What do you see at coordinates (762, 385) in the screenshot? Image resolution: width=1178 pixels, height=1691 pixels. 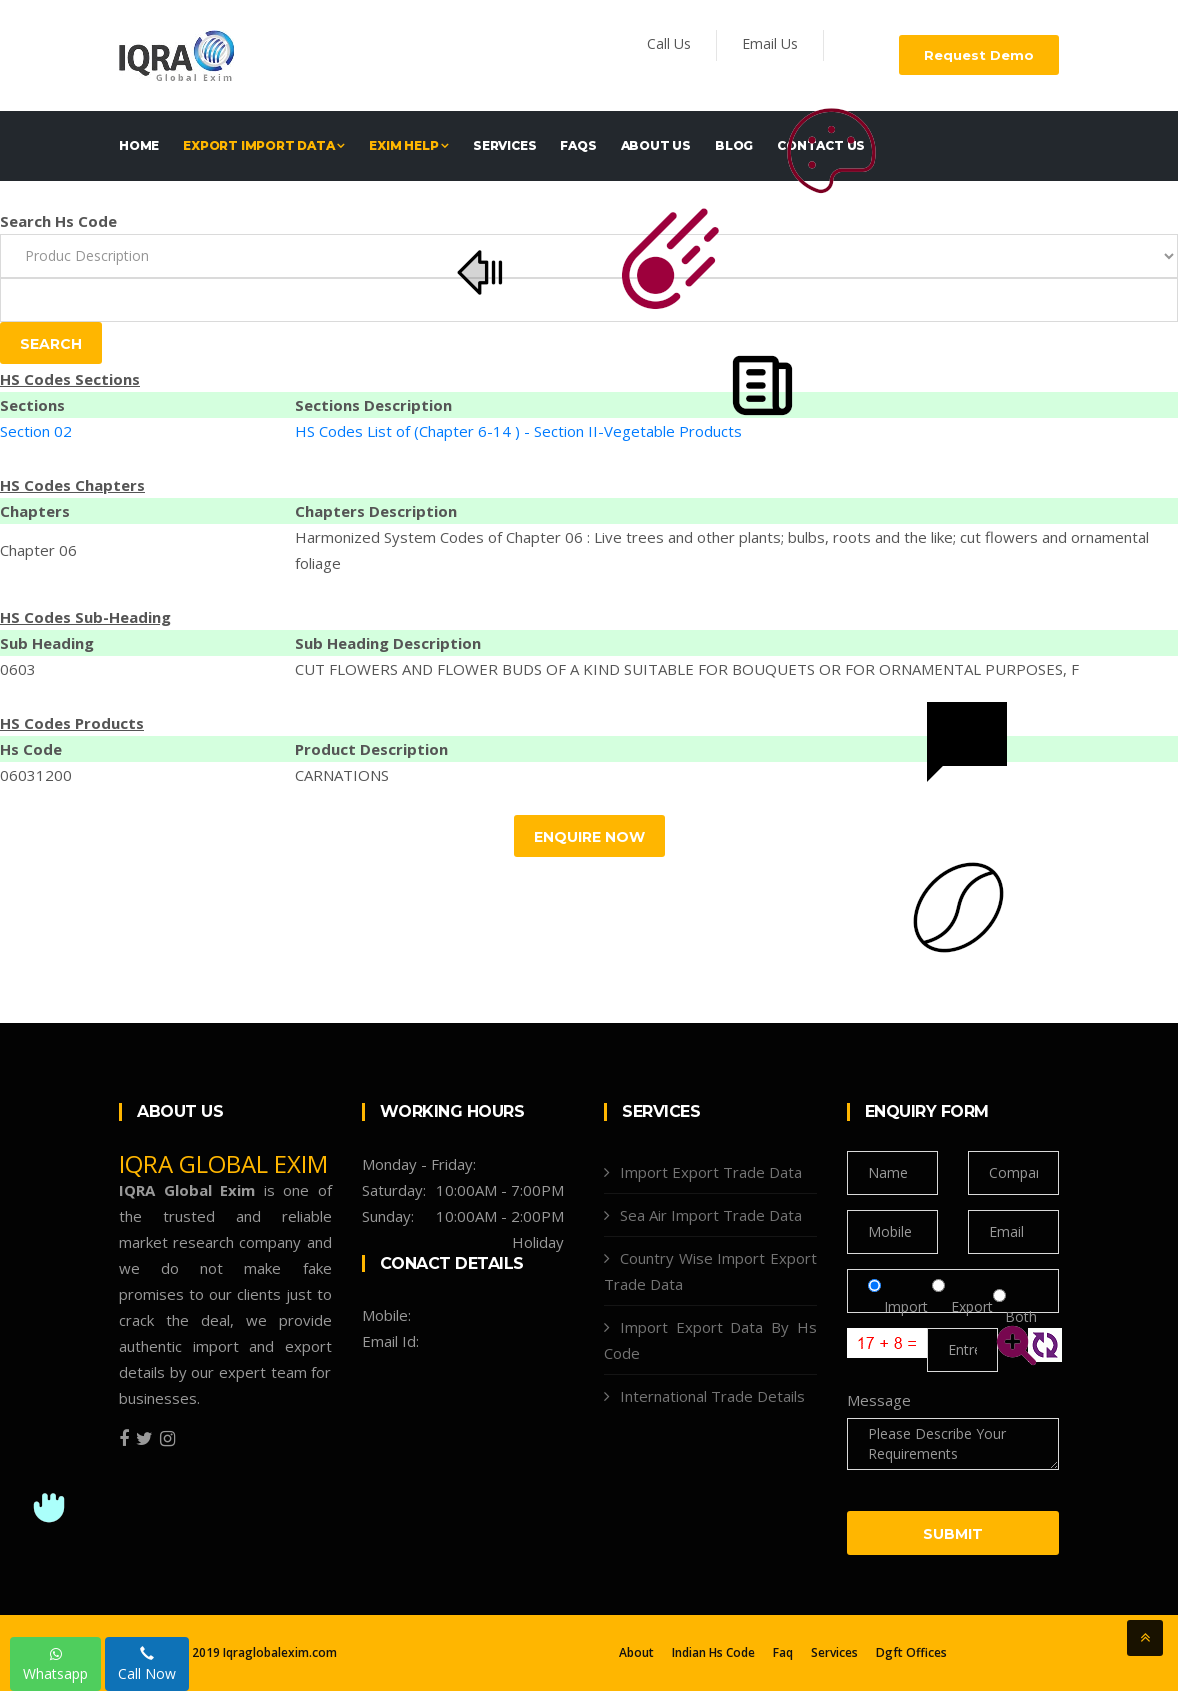 I see `view news articles or updates` at bounding box center [762, 385].